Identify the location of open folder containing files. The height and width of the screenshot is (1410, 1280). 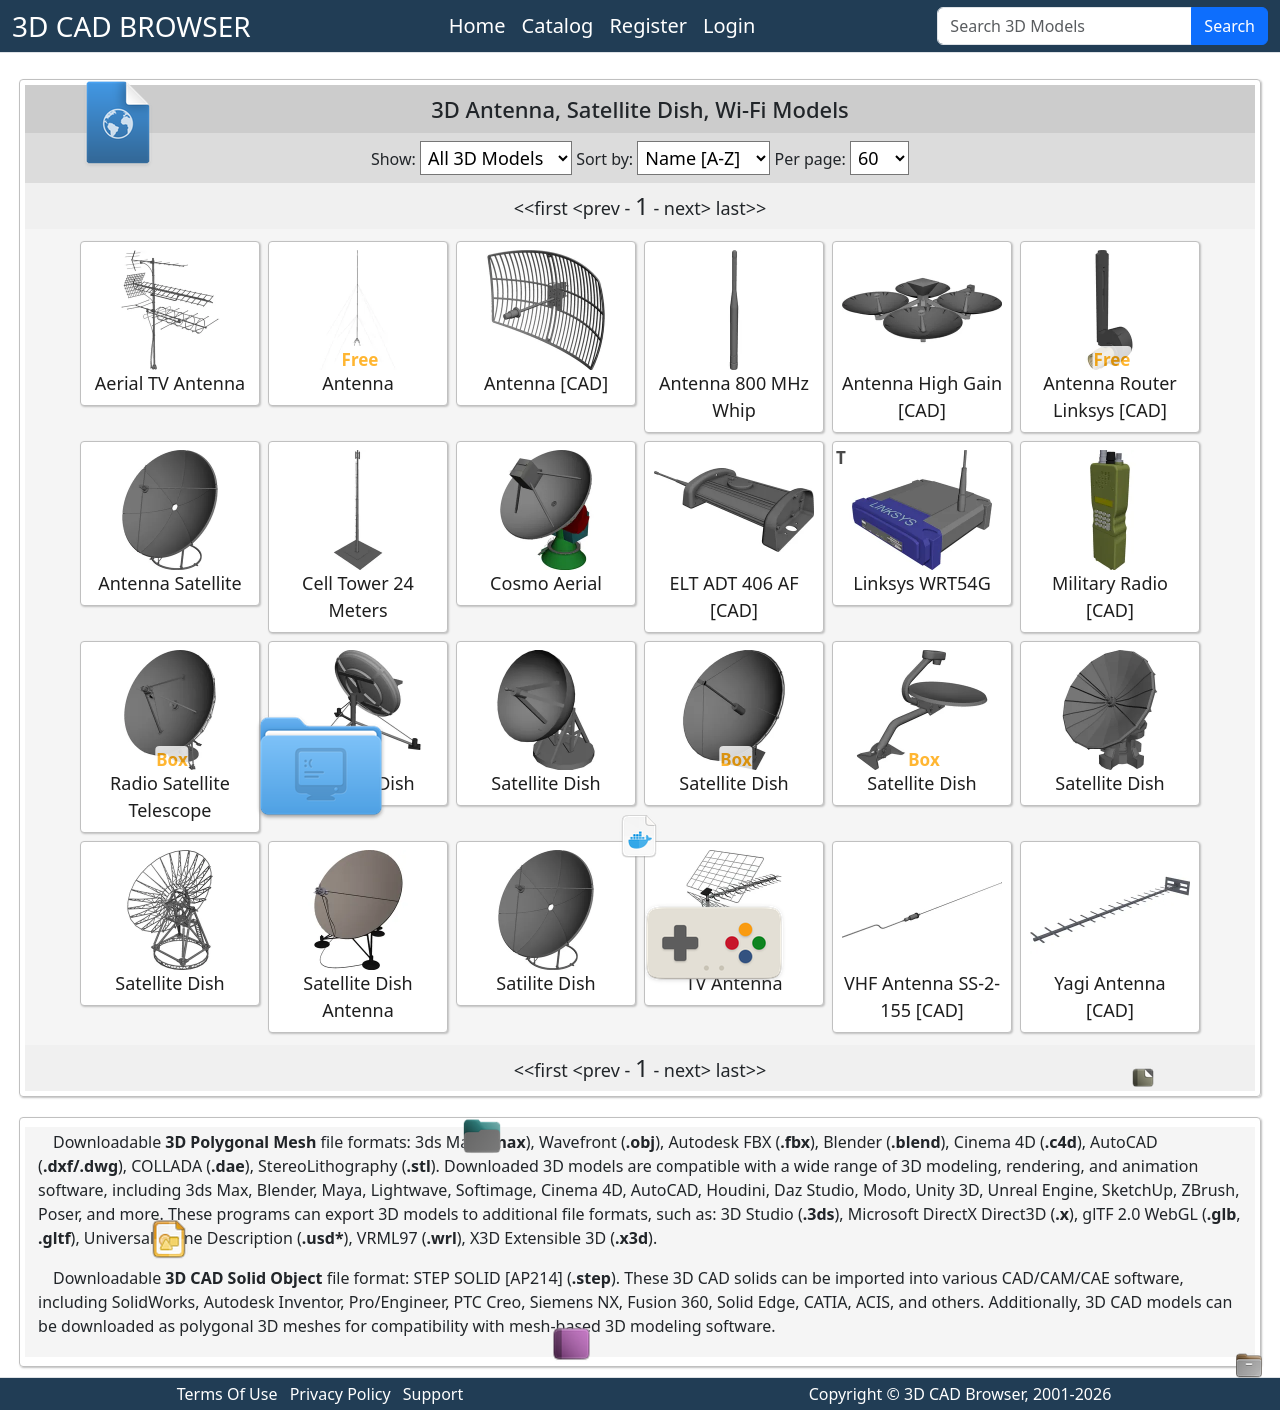
(482, 1136).